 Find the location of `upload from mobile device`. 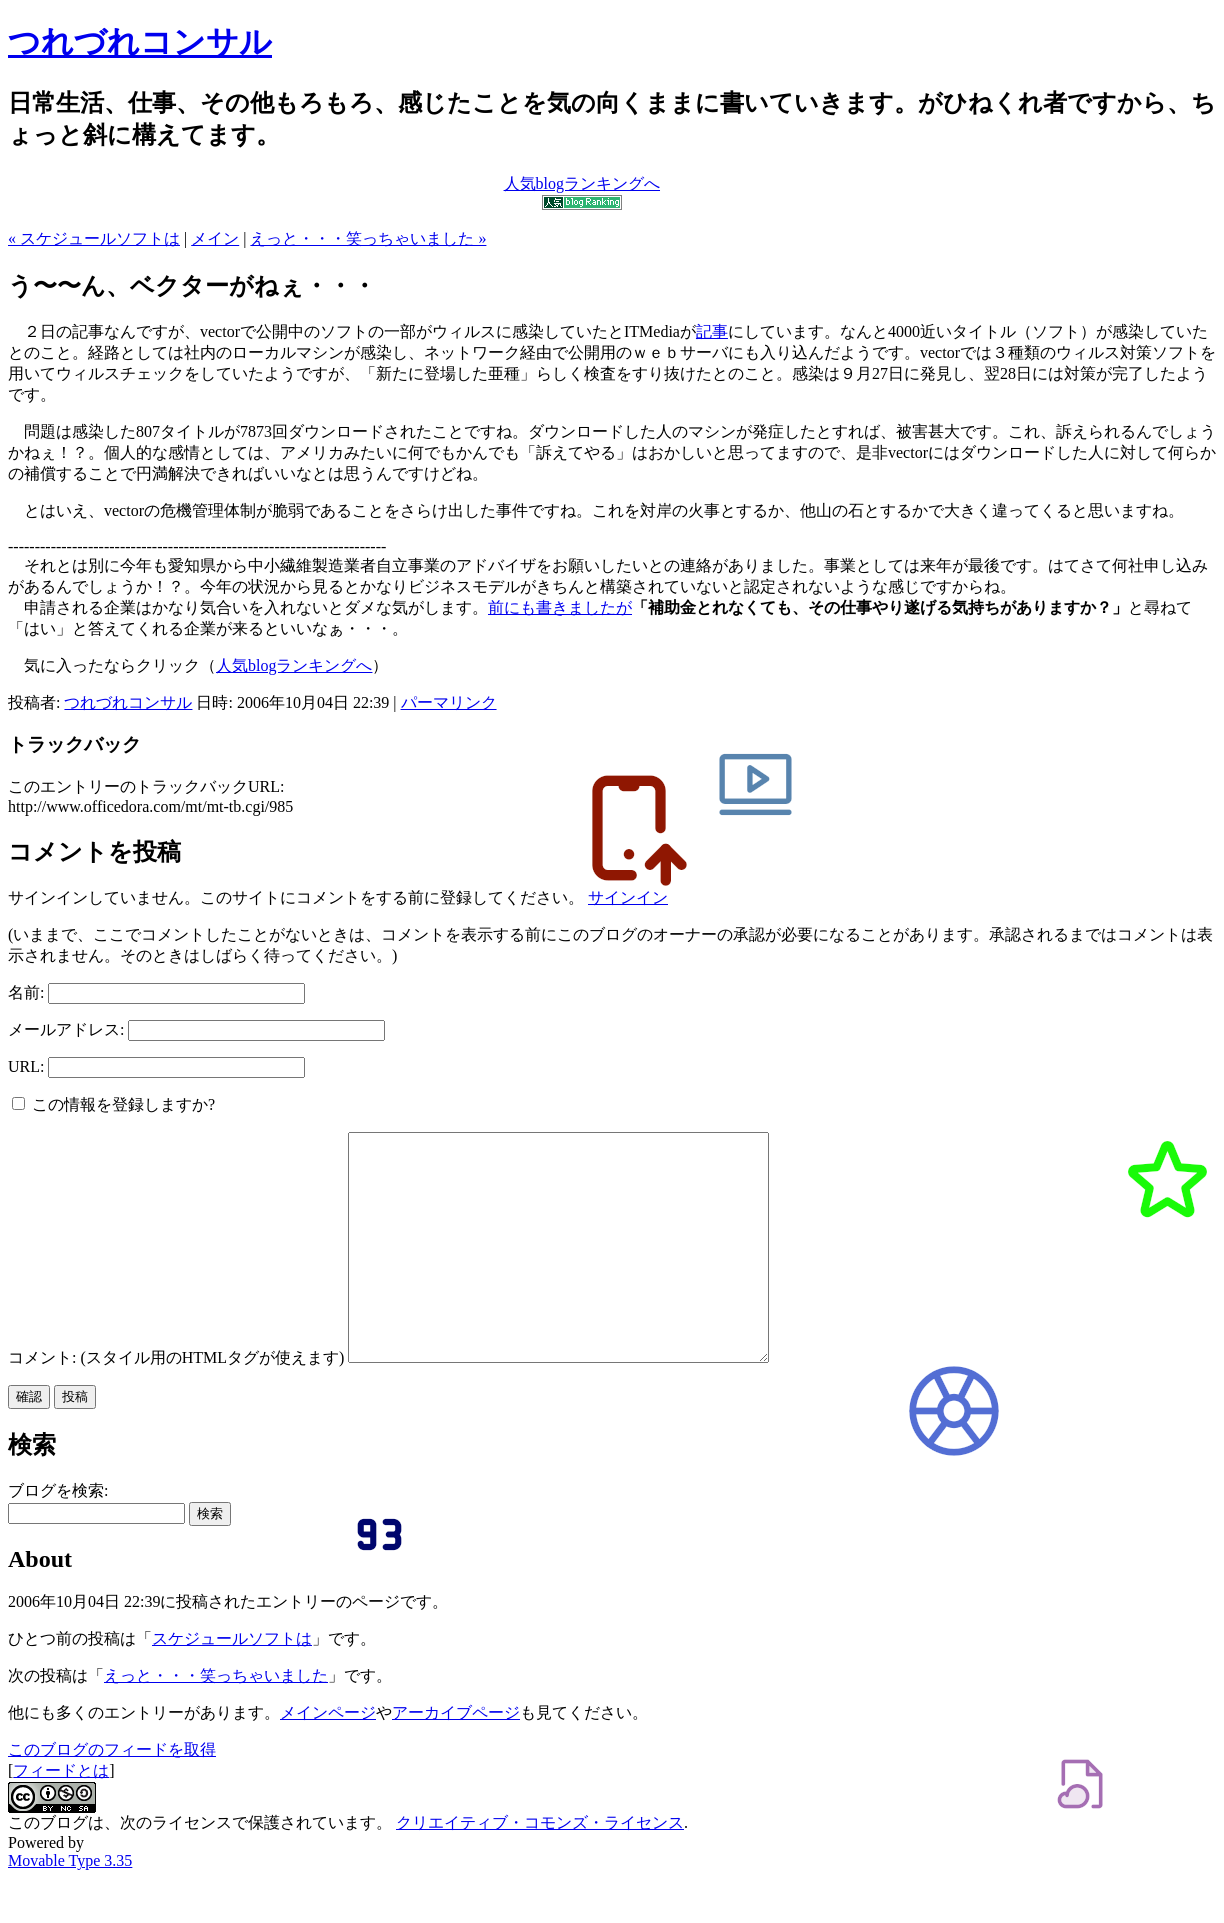

upload from mobile device is located at coordinates (629, 828).